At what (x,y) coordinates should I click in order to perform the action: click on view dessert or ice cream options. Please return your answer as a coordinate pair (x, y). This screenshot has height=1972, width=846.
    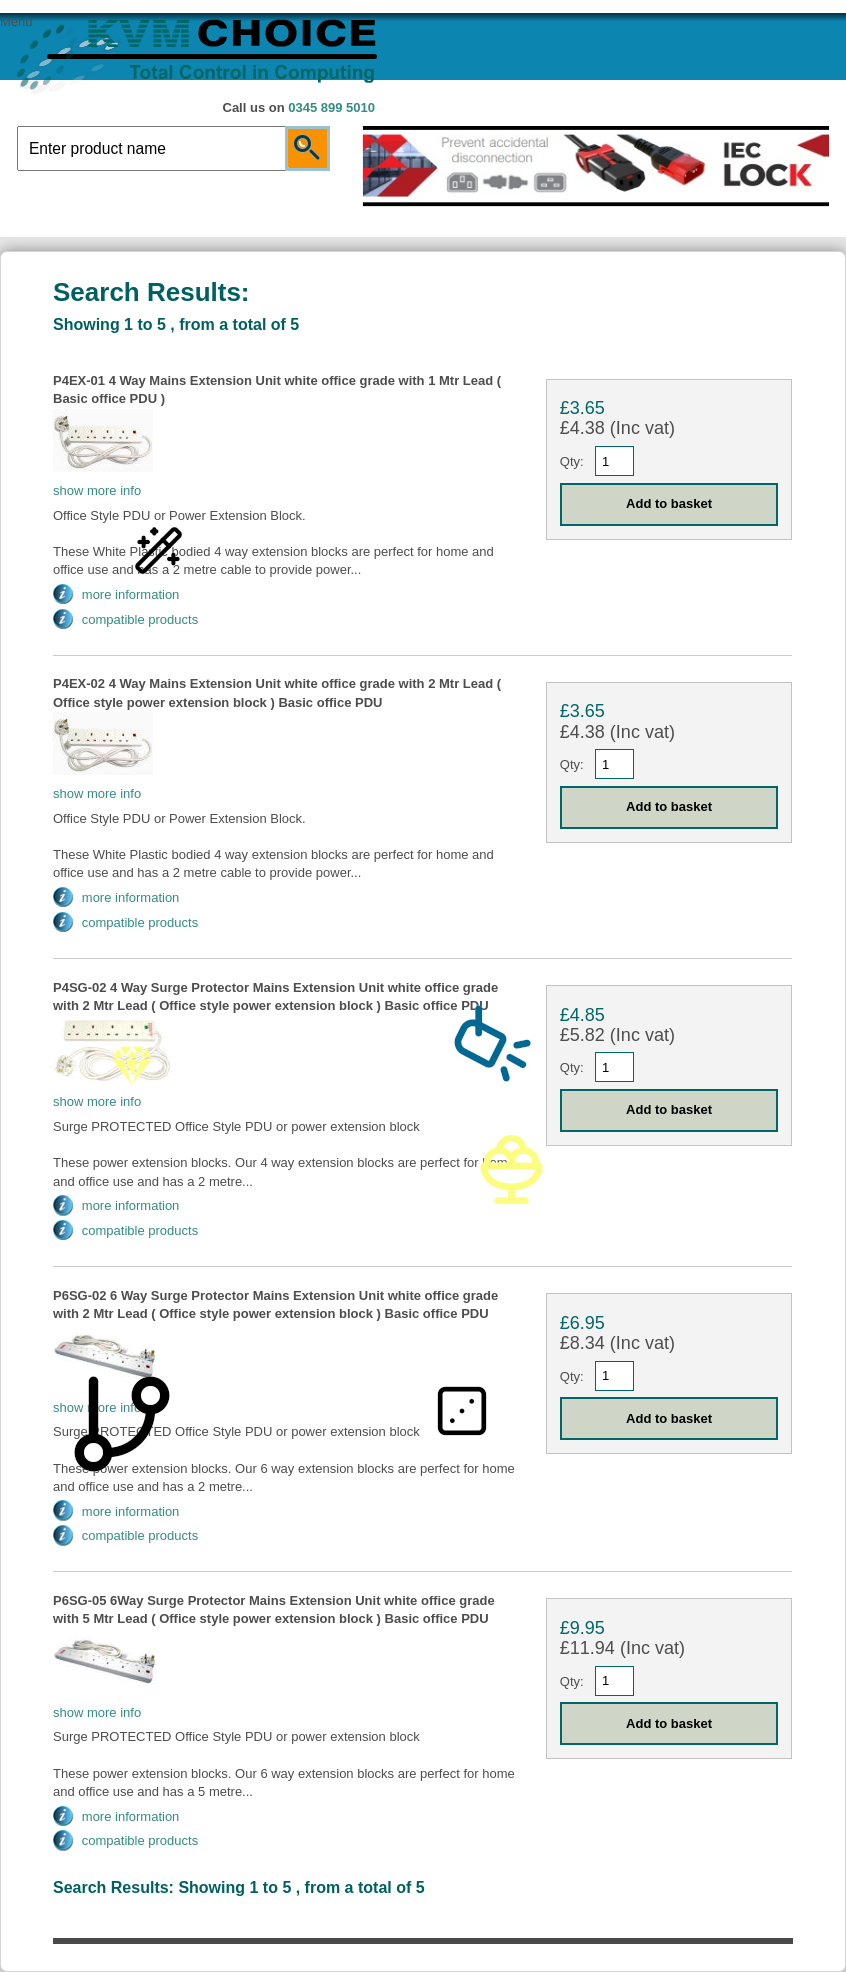
    Looking at the image, I should click on (511, 1169).